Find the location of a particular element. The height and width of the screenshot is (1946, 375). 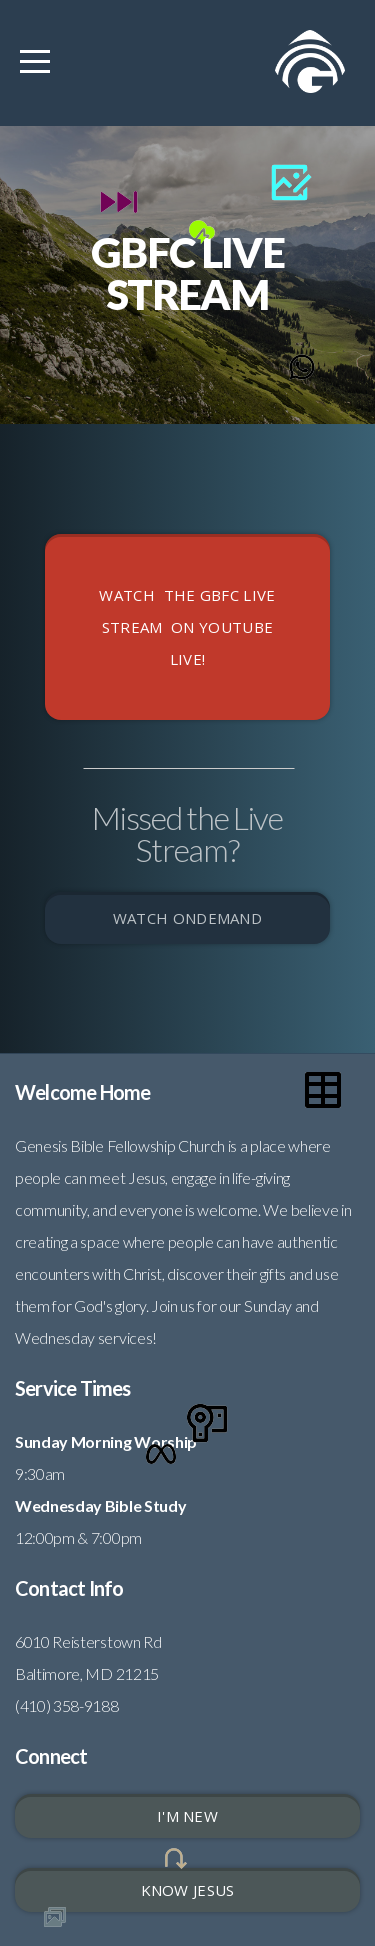

meta company logo is located at coordinates (161, 1454).